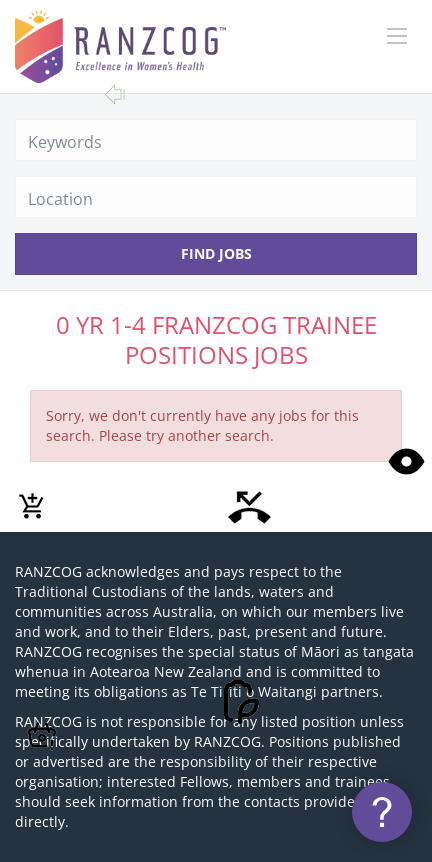 The image size is (432, 862). I want to click on view or preview content, so click(406, 461).